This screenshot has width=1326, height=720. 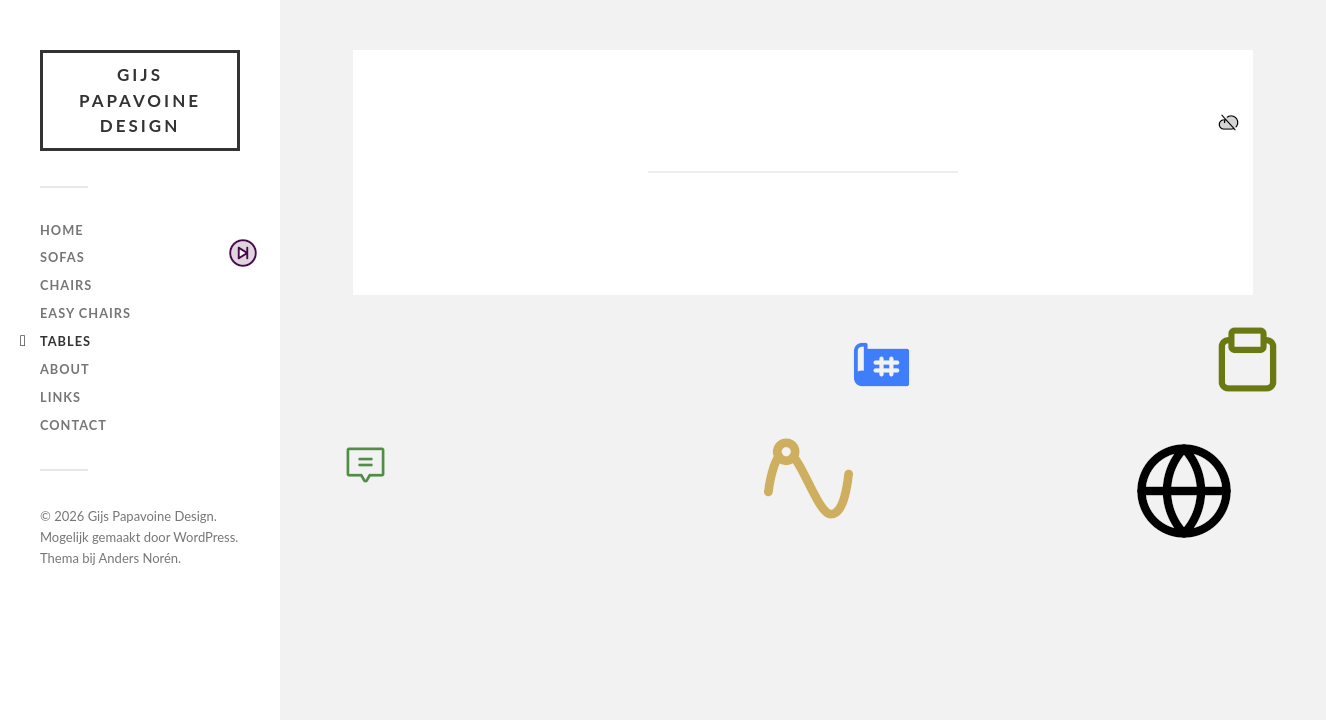 I want to click on skip to next track, so click(x=243, y=253).